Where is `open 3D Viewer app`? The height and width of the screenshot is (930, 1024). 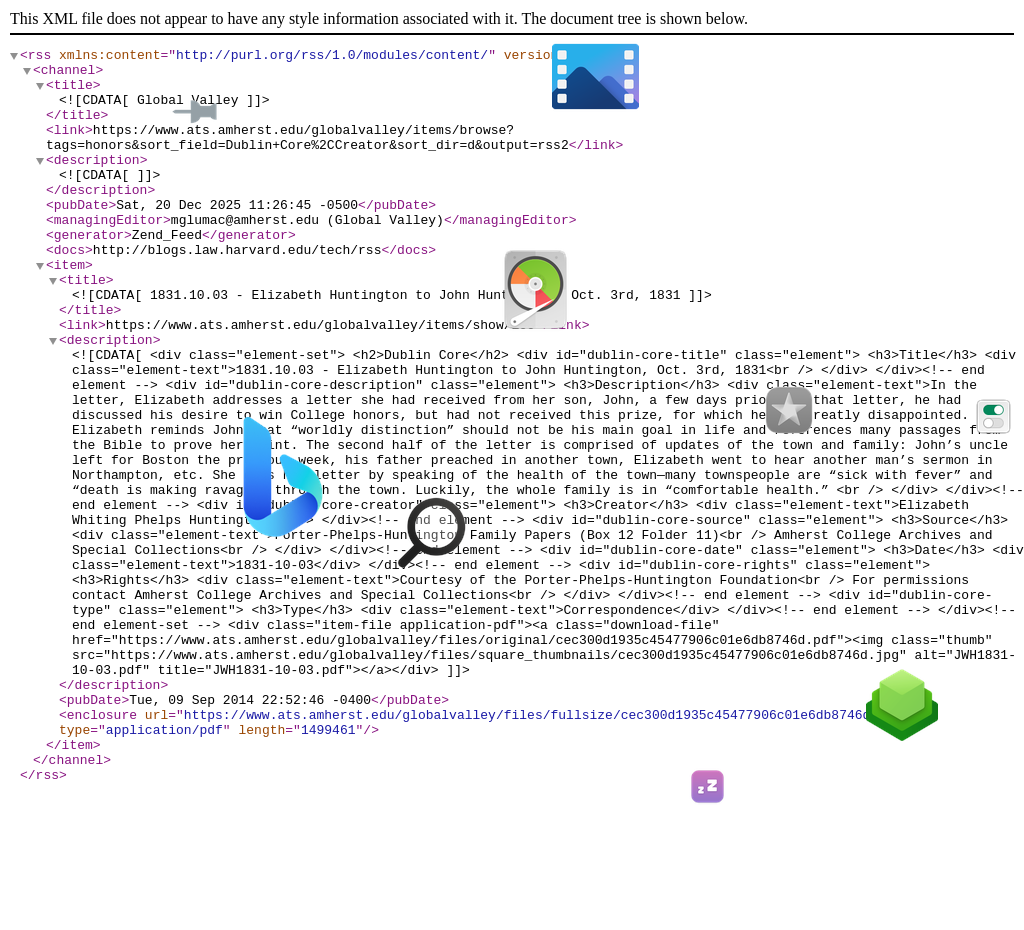
open 3D Viewer app is located at coordinates (35, 508).